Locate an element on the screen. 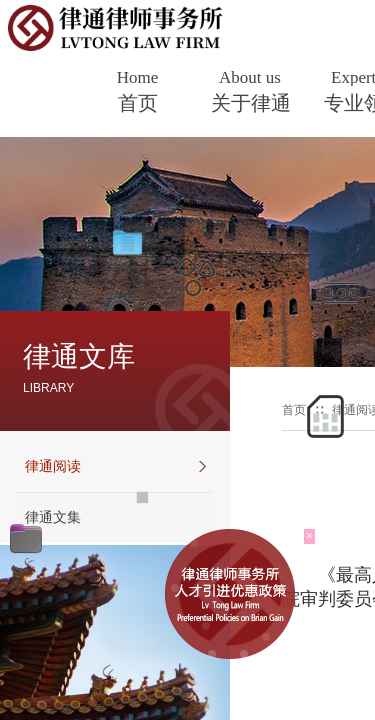  stop media playback is located at coordinates (142, 497).